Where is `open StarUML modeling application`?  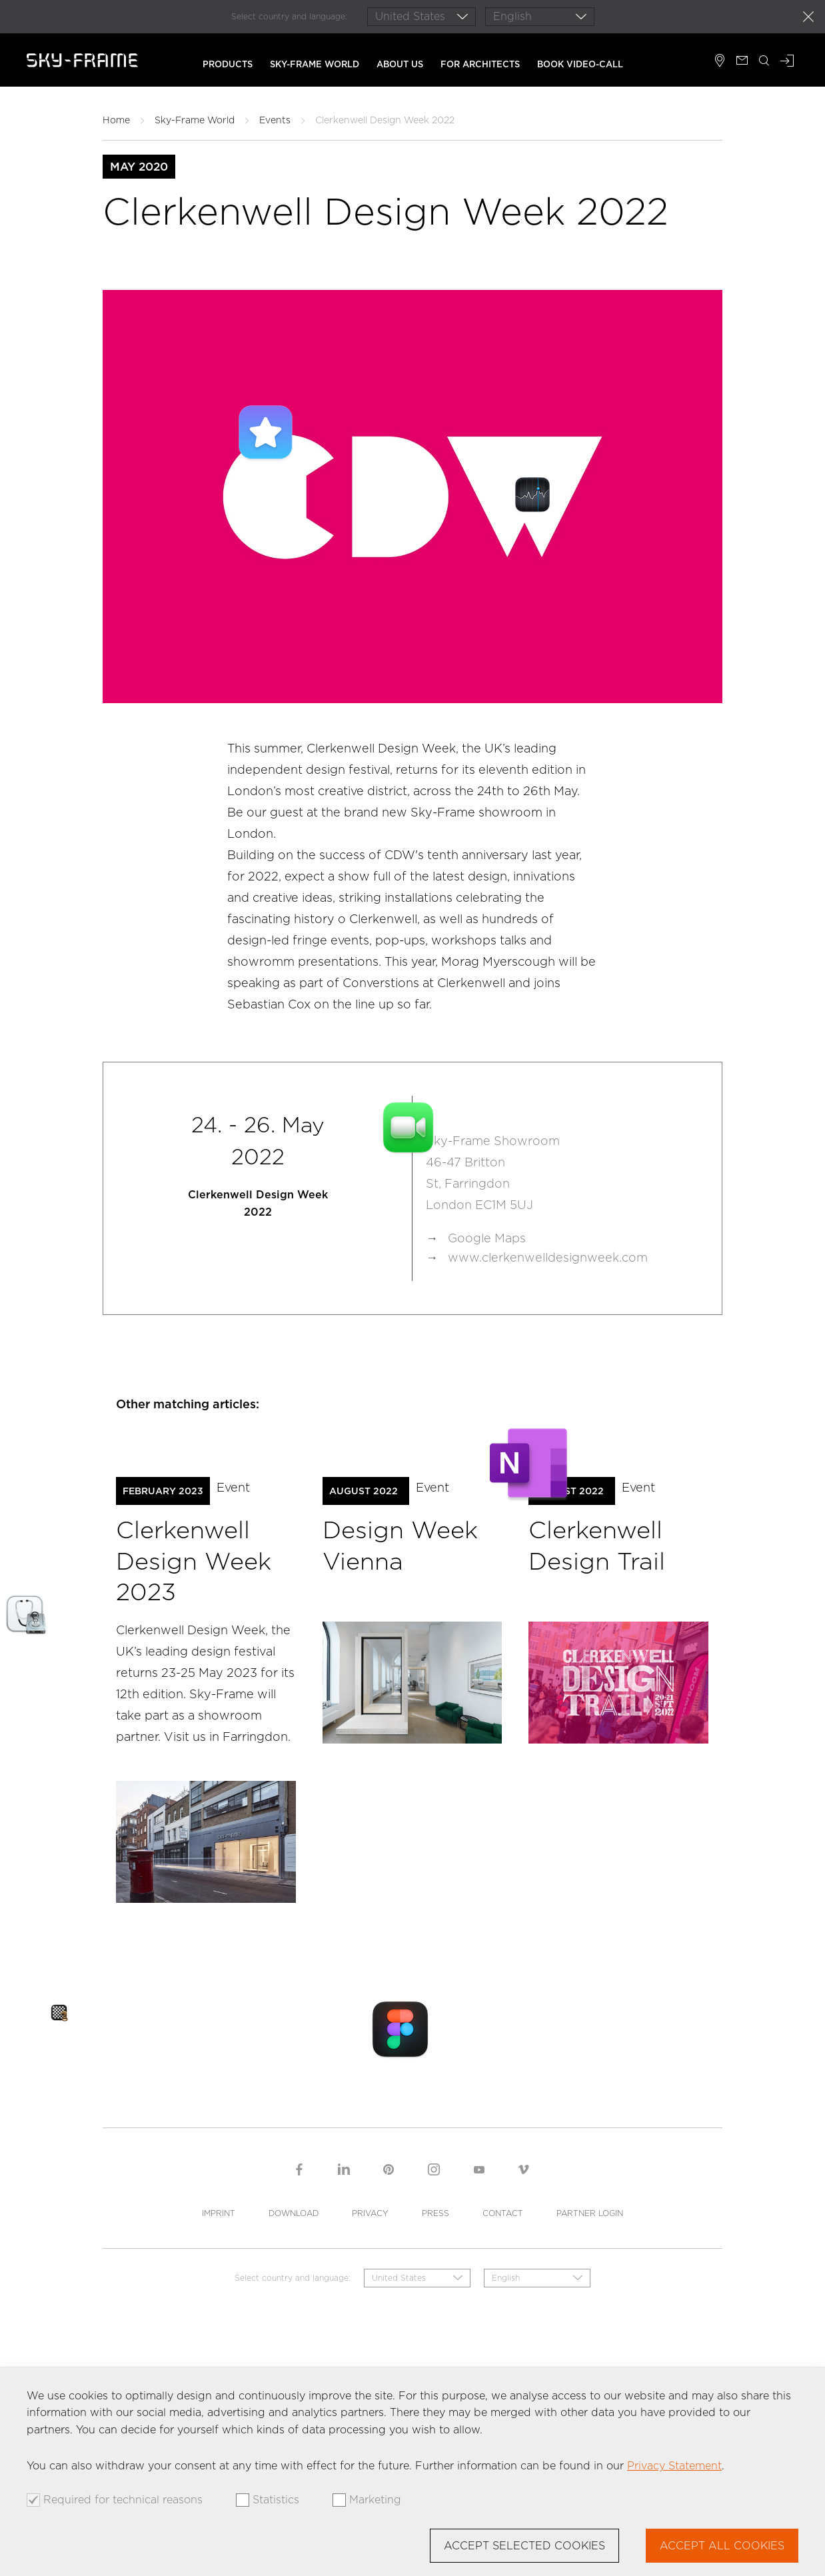
open StarUML modeling application is located at coordinates (265, 432).